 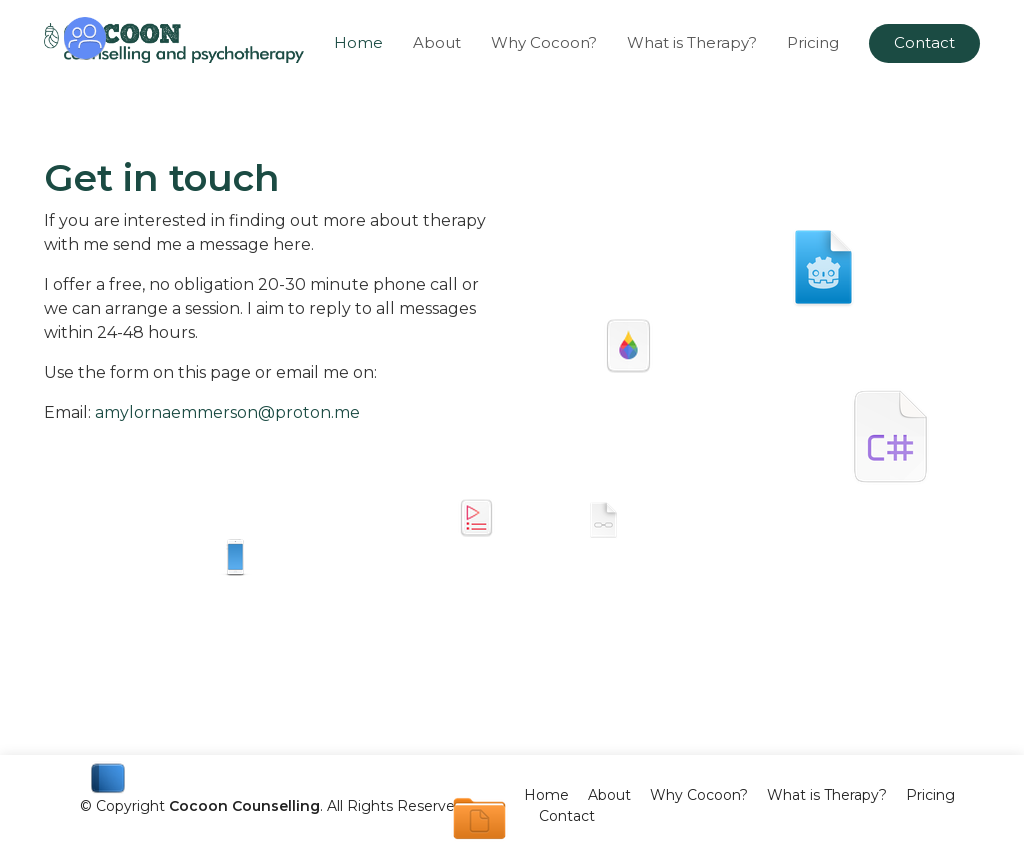 I want to click on a C# source code file, so click(x=890, y=436).